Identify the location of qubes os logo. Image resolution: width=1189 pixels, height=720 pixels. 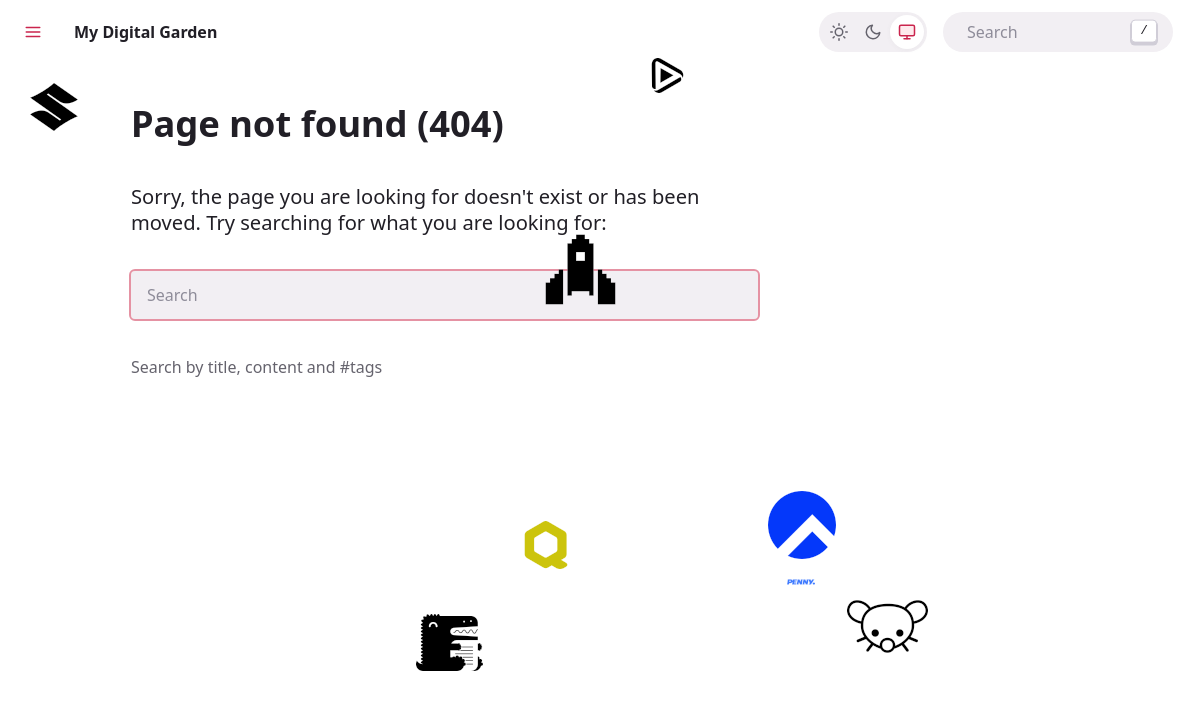
(546, 545).